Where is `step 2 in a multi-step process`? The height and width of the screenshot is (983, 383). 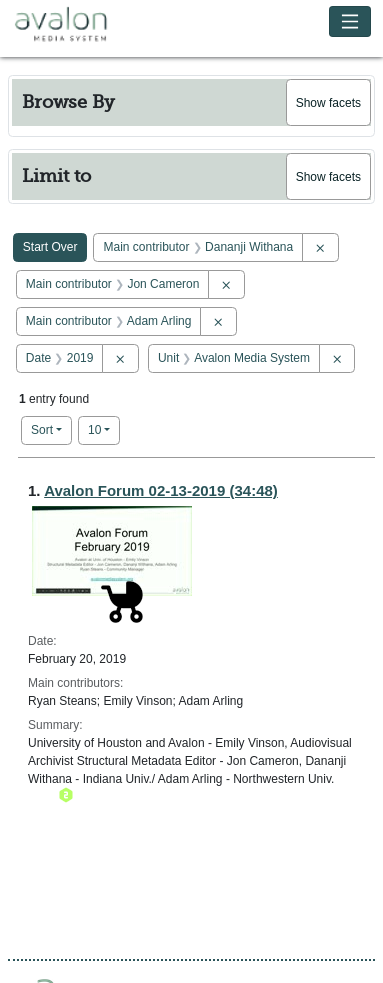 step 2 in a multi-step process is located at coordinates (66, 795).